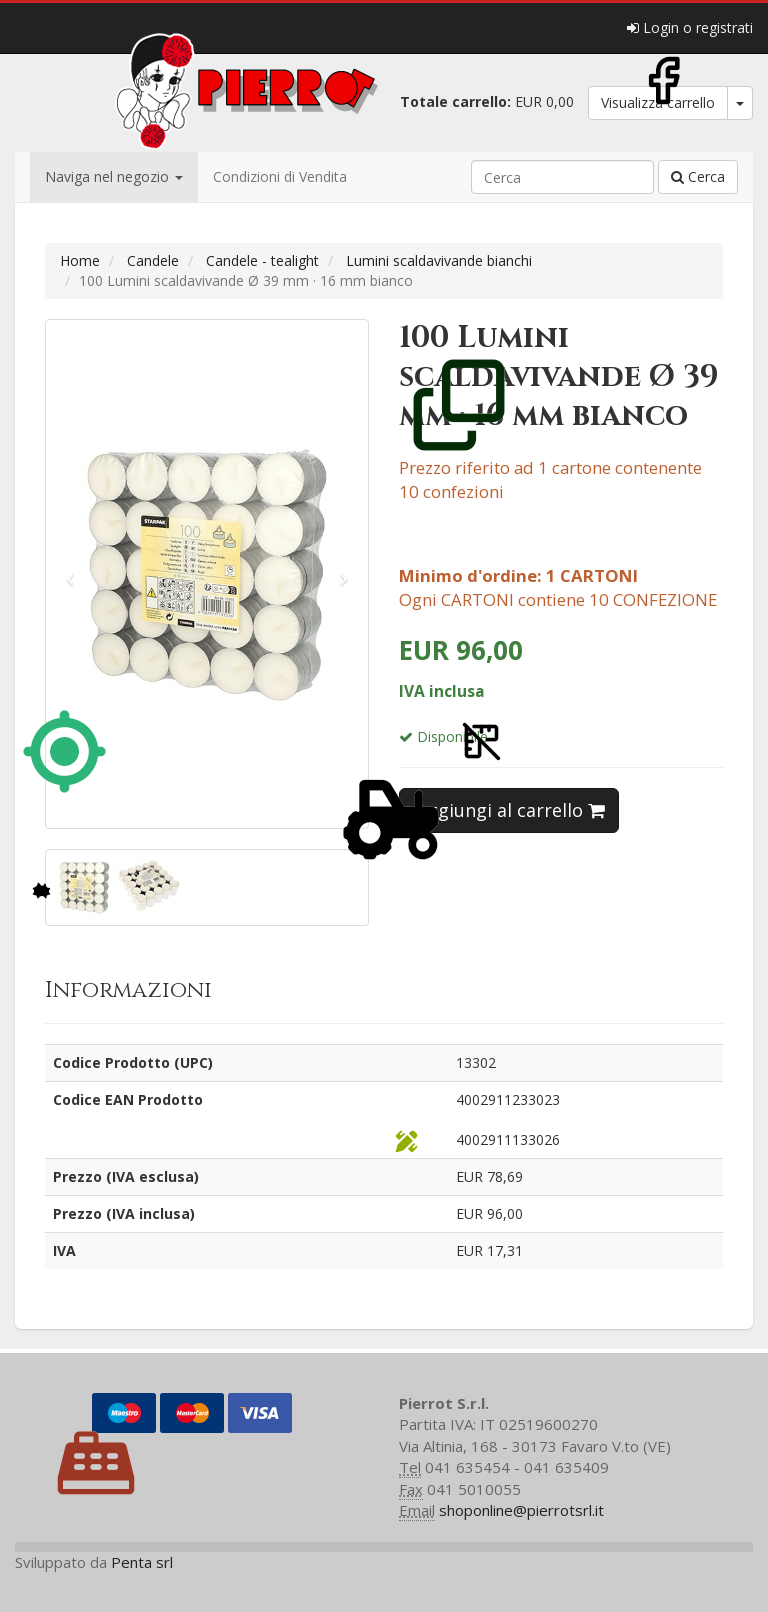 This screenshot has height=1612, width=768. I want to click on open Facebook app, so click(665, 80).